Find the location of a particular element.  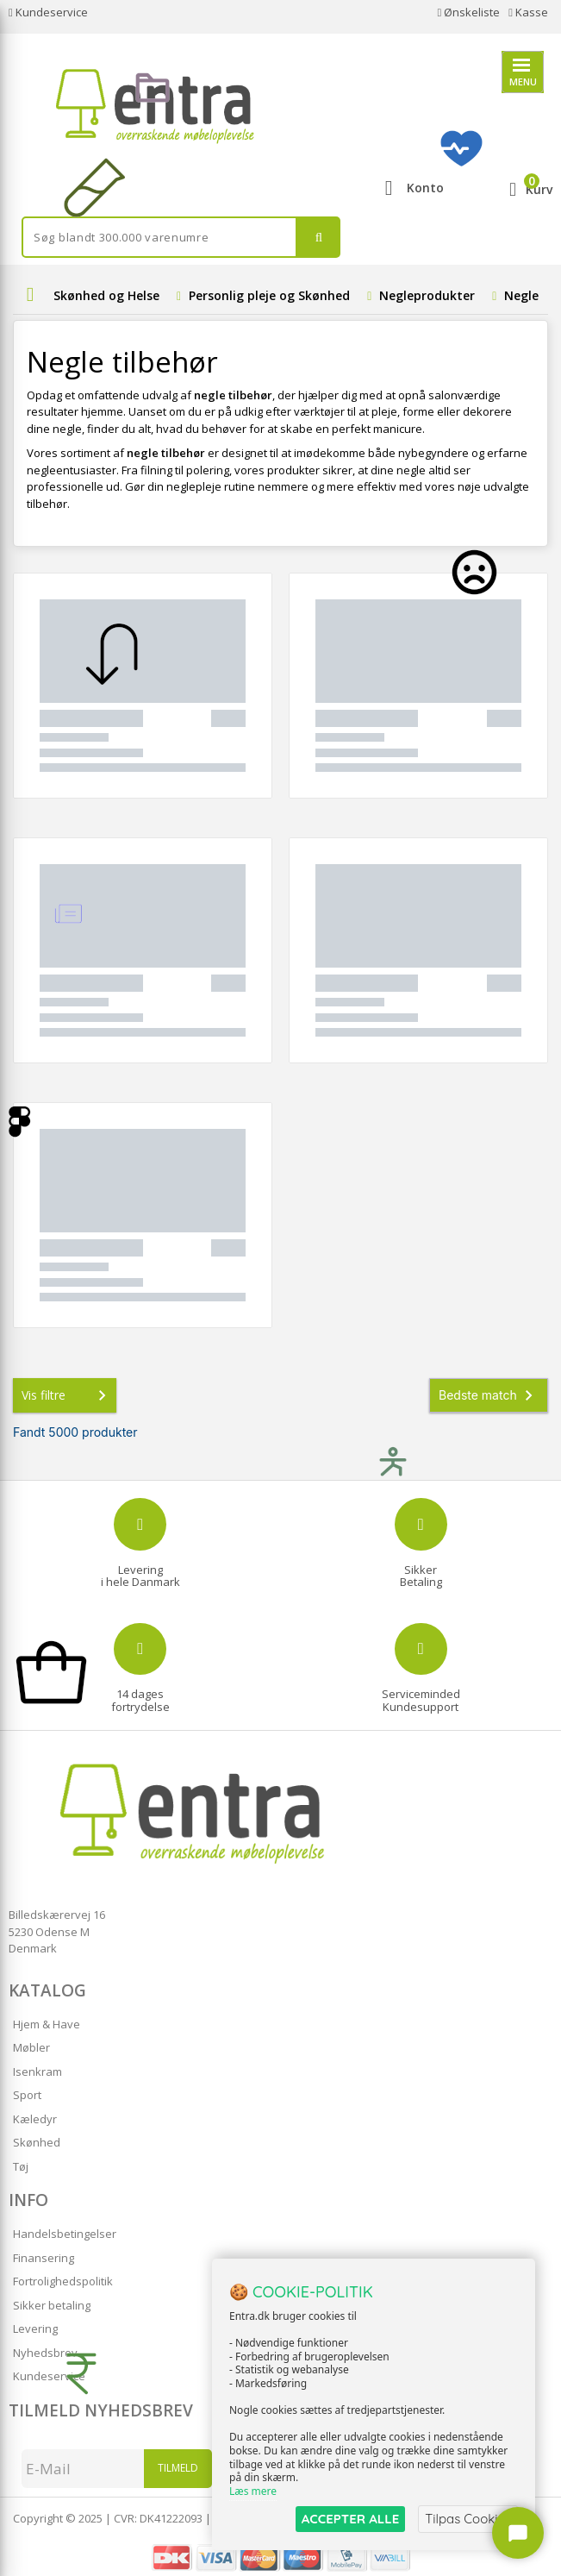

view prices in Indian rupees is located at coordinates (79, 2372).